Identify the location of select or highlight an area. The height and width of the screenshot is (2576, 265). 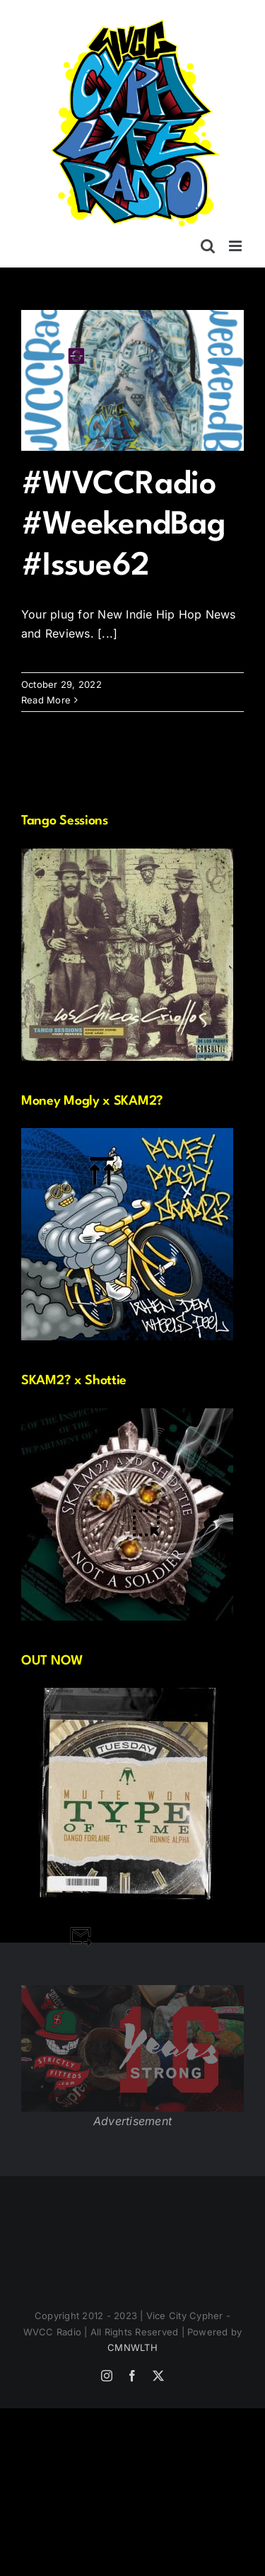
(146, 1523).